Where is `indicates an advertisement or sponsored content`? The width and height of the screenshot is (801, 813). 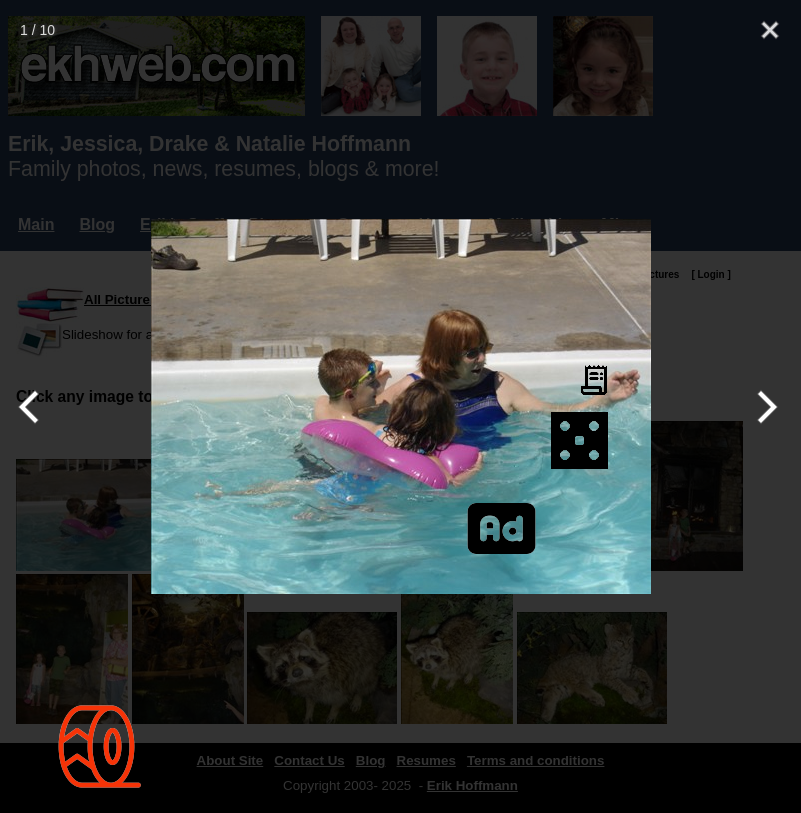
indicates an advertisement or sponsored content is located at coordinates (501, 528).